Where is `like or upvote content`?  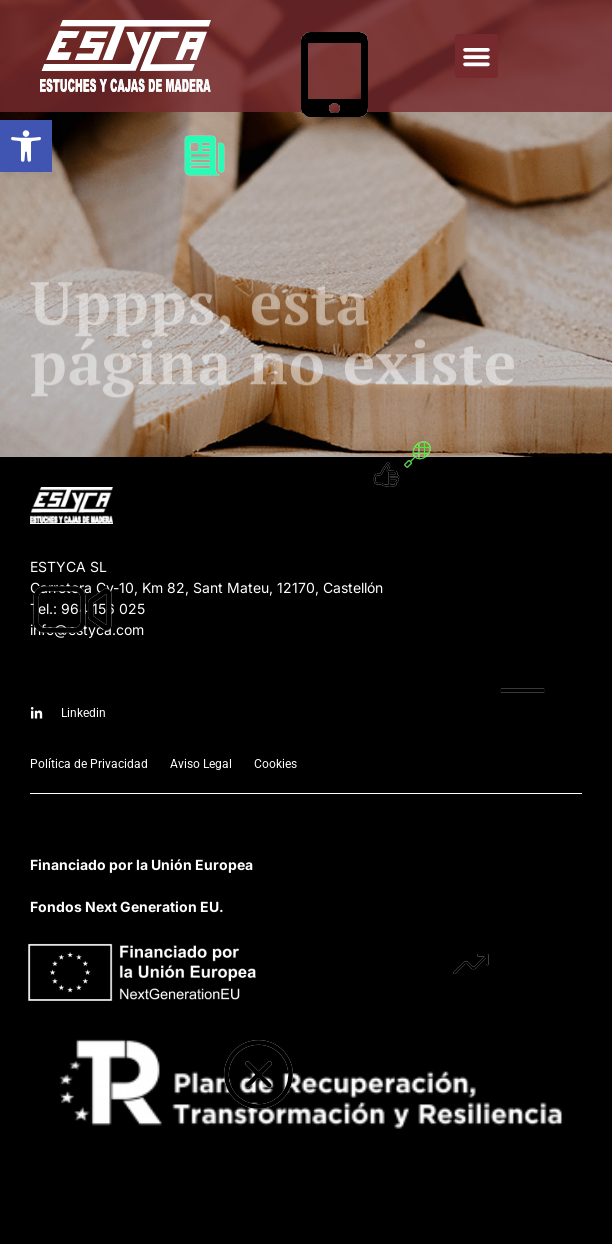
like or upvote content is located at coordinates (386, 474).